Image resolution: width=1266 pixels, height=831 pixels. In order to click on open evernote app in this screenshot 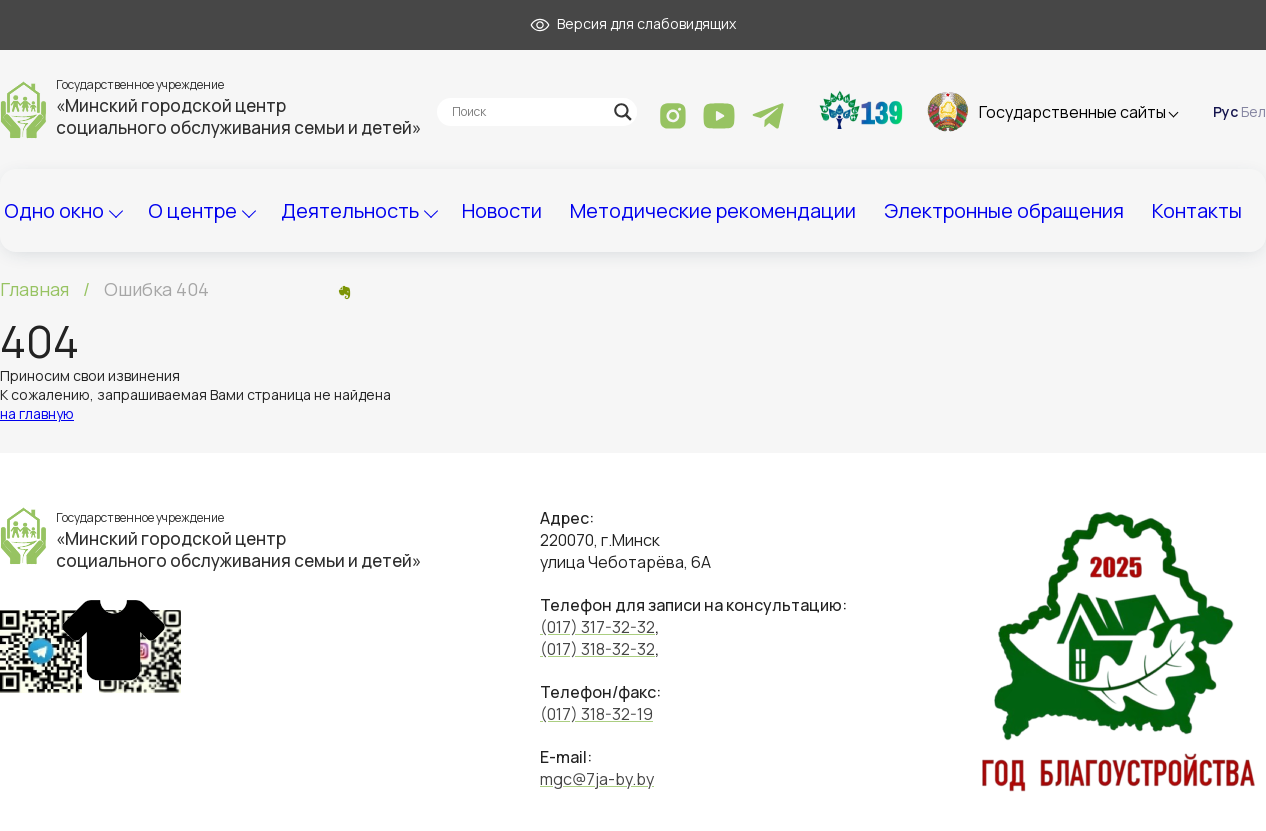, I will do `click(344, 292)`.